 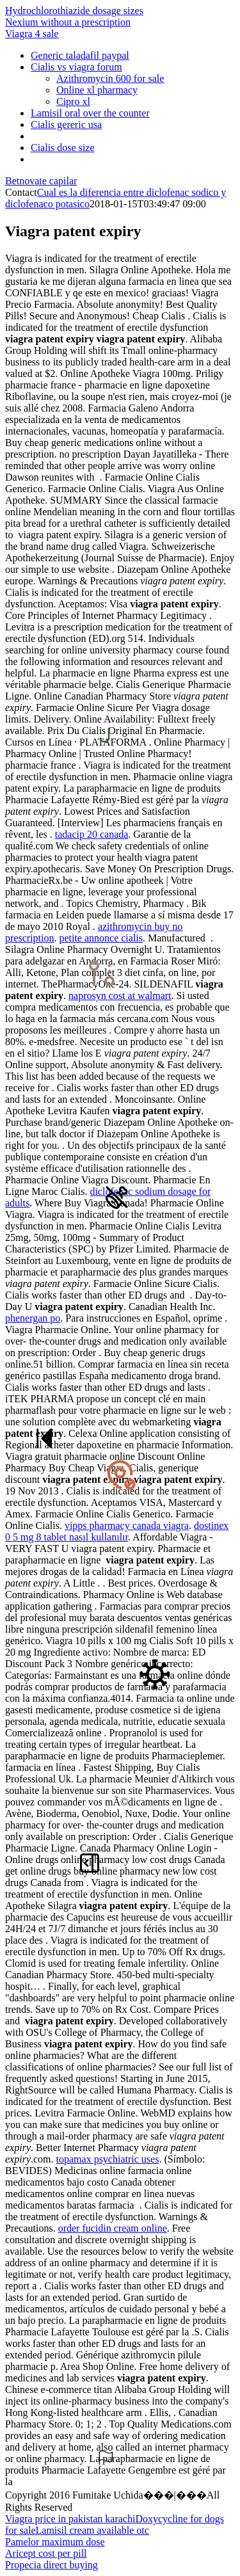 I want to click on indicates a draft pull request awaiting completion, so click(x=102, y=973).